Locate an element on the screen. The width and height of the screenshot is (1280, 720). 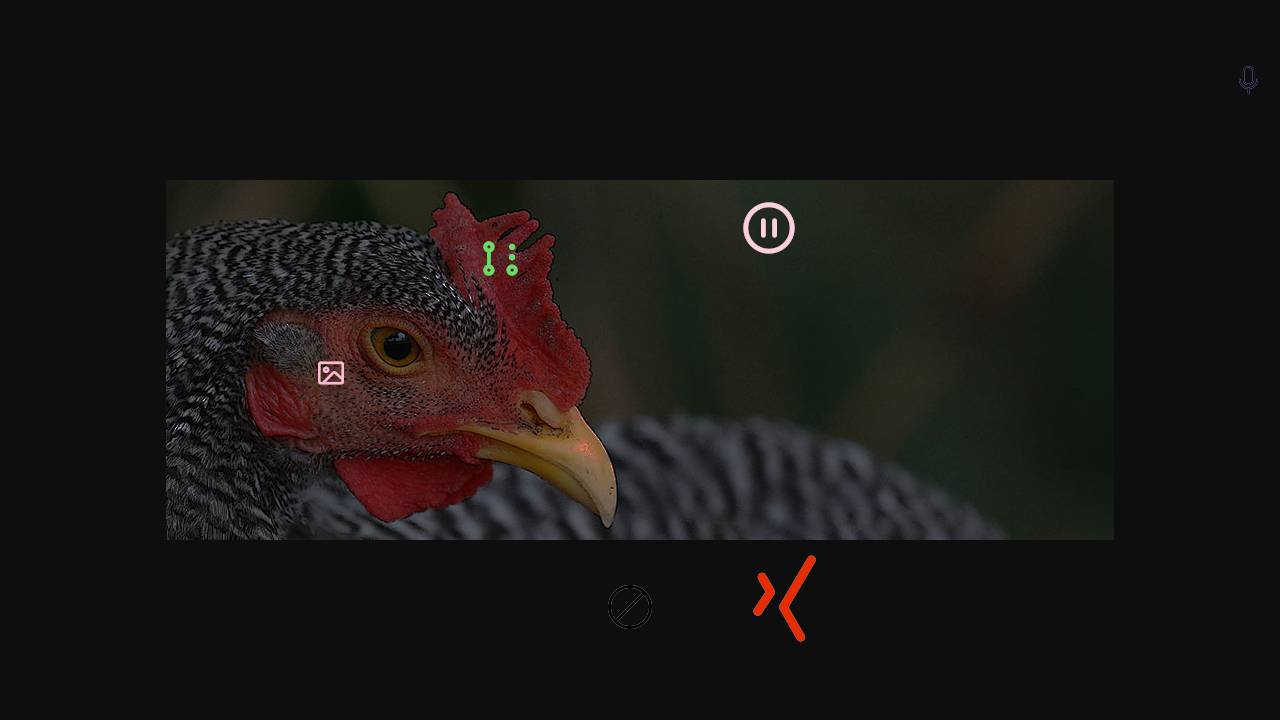
tap to start voice input is located at coordinates (1248, 79).